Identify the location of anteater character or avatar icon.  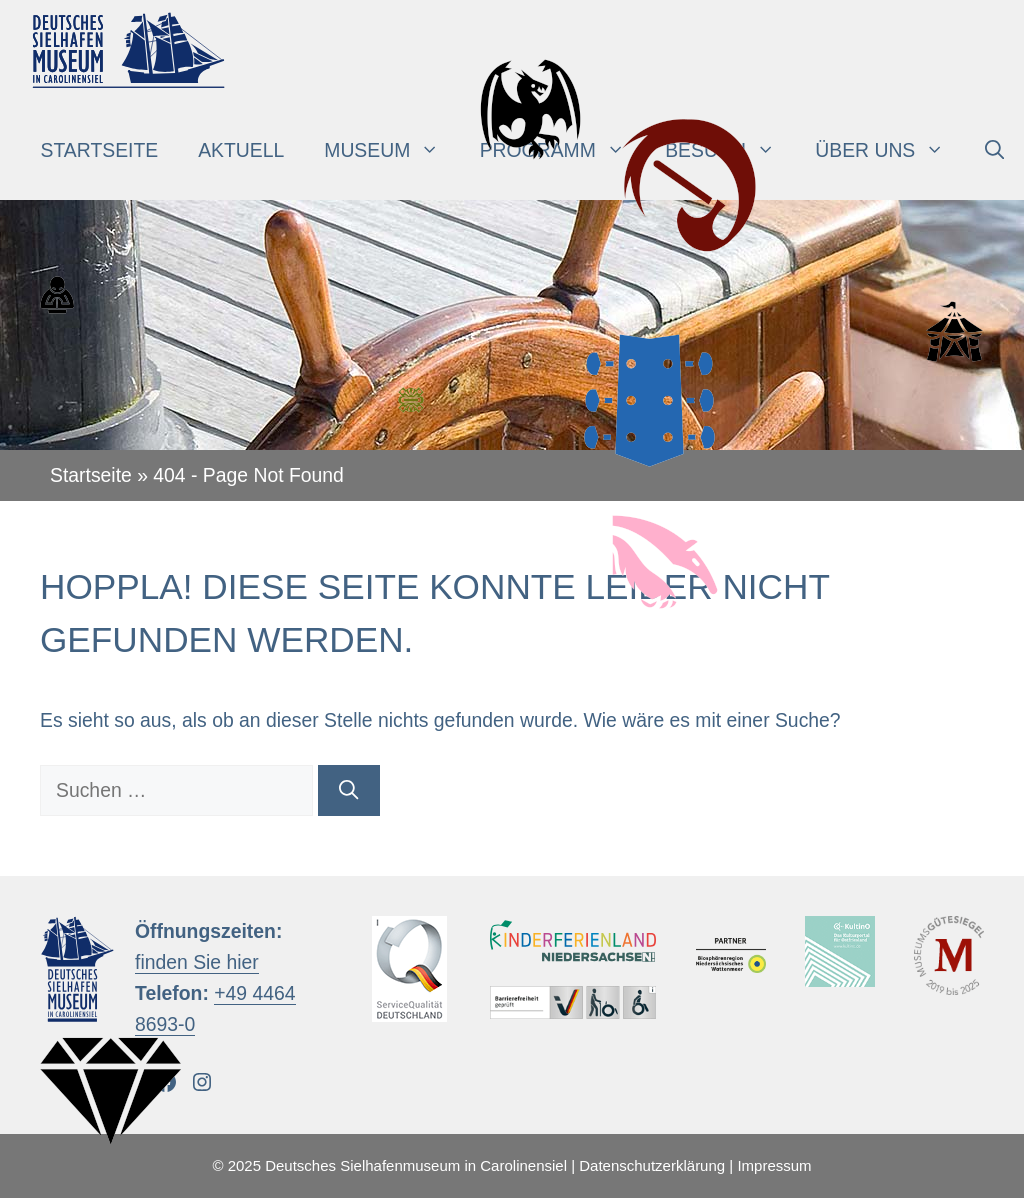
(665, 562).